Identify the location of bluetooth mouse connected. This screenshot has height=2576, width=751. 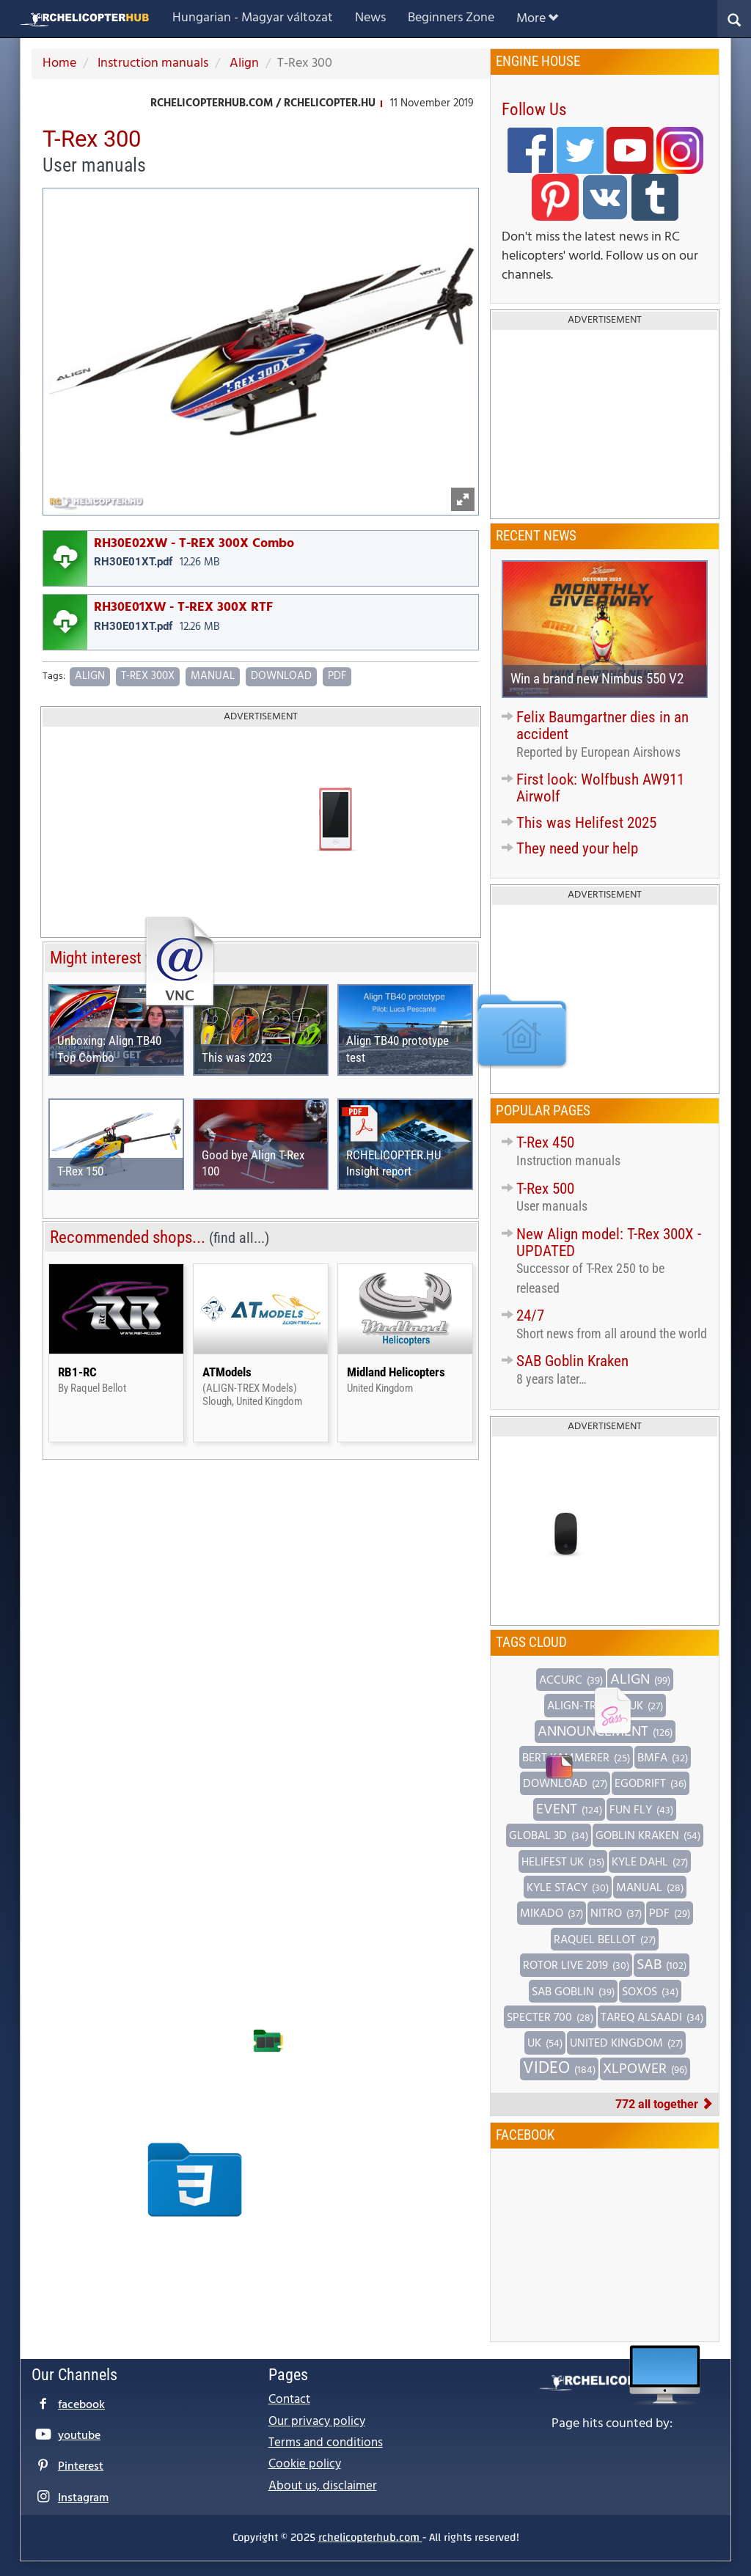
(565, 1535).